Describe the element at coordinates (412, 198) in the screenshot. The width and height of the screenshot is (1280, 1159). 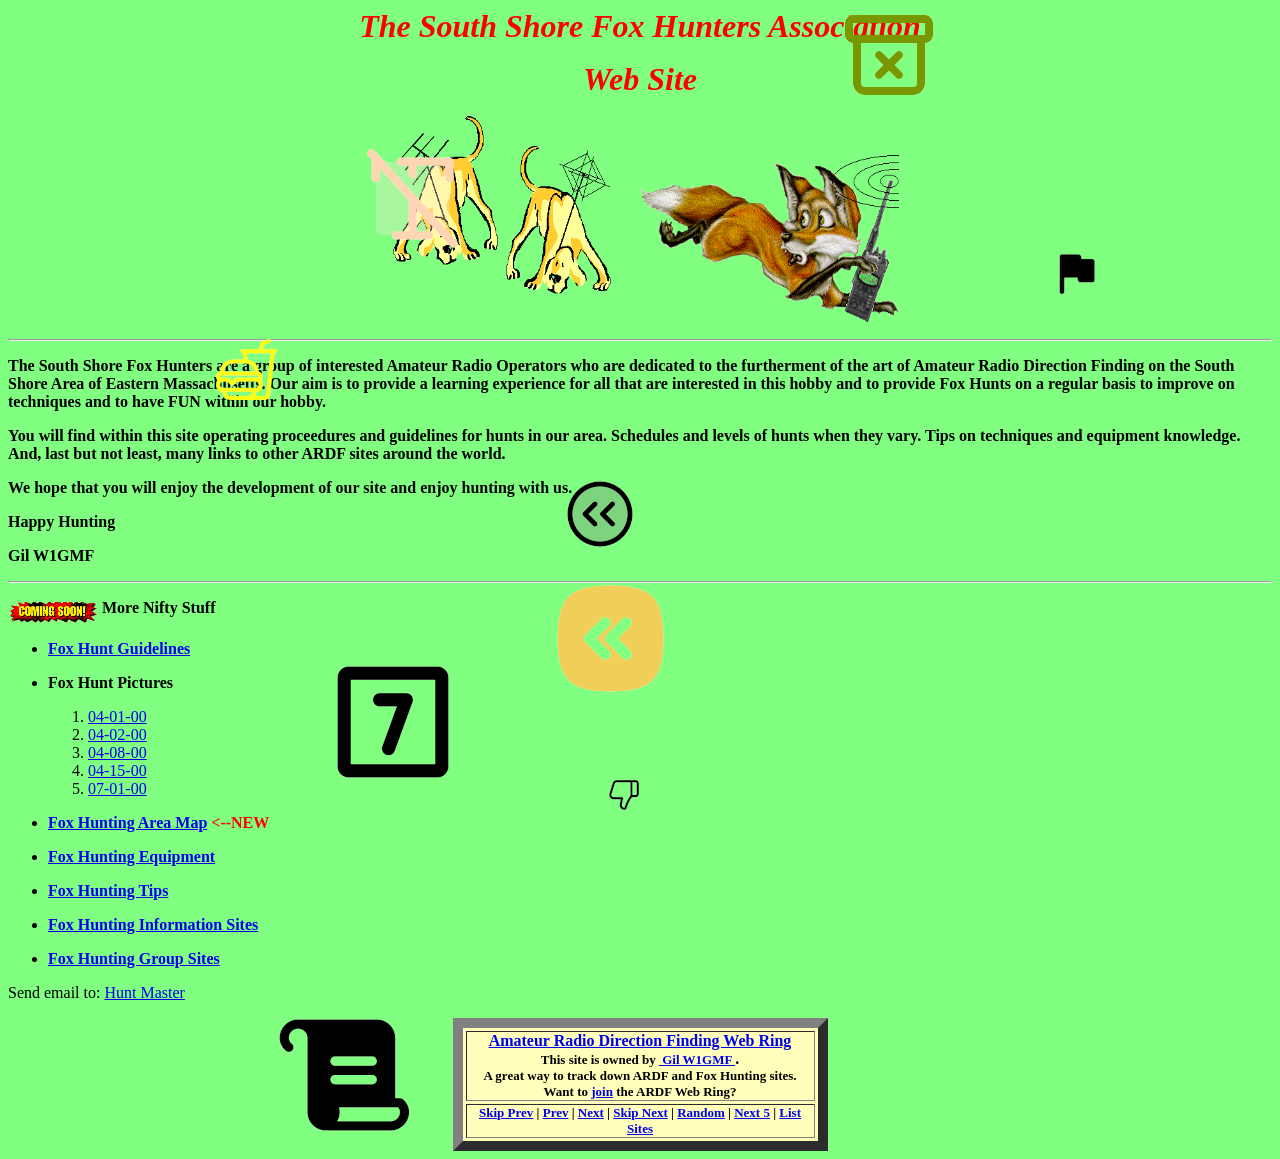
I see `disable text formatting` at that location.